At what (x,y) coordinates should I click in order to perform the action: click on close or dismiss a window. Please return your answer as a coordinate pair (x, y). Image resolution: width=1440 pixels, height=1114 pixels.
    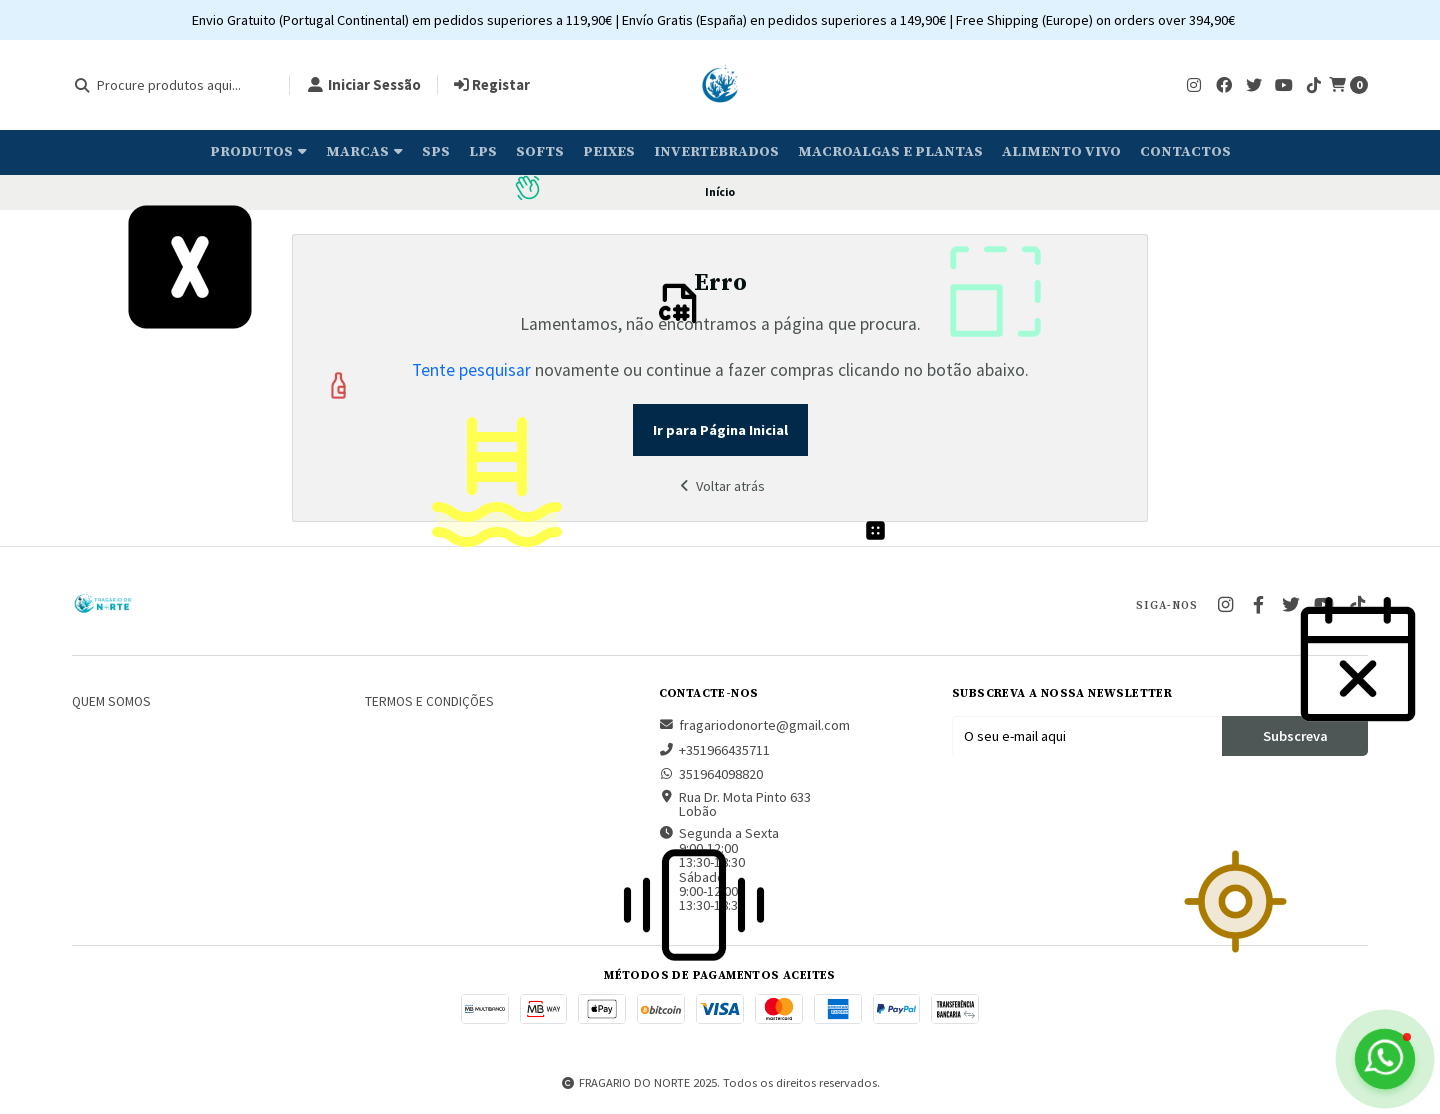
    Looking at the image, I should click on (190, 267).